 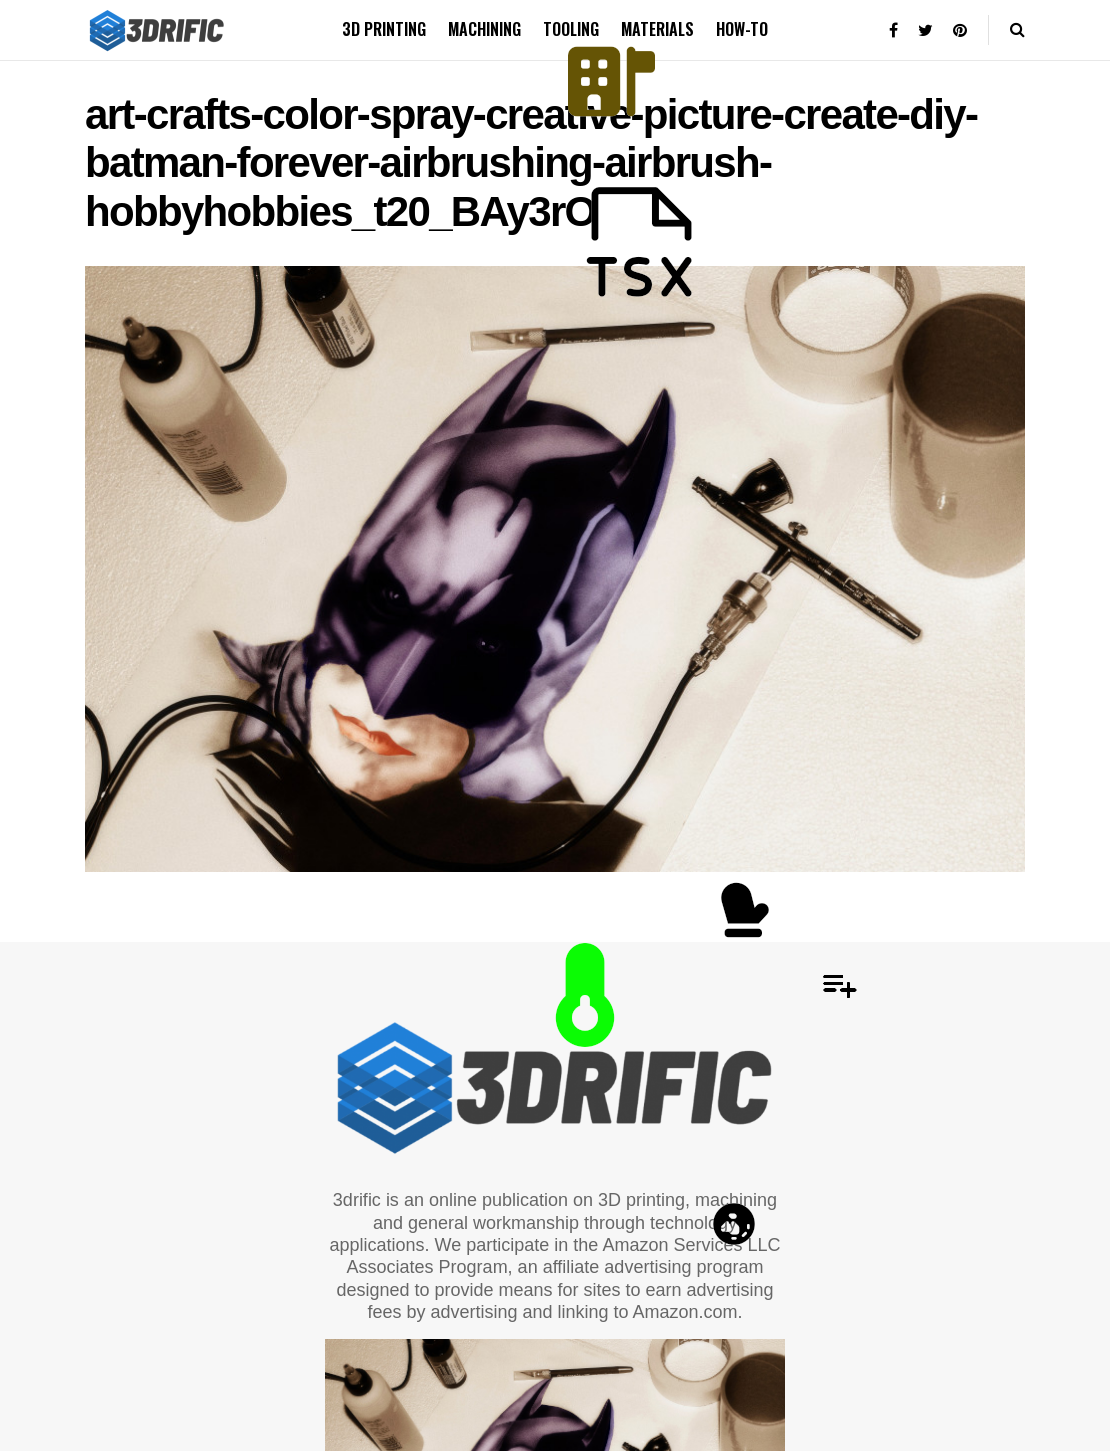 I want to click on indicates cold weather or winter conditions, so click(x=745, y=910).